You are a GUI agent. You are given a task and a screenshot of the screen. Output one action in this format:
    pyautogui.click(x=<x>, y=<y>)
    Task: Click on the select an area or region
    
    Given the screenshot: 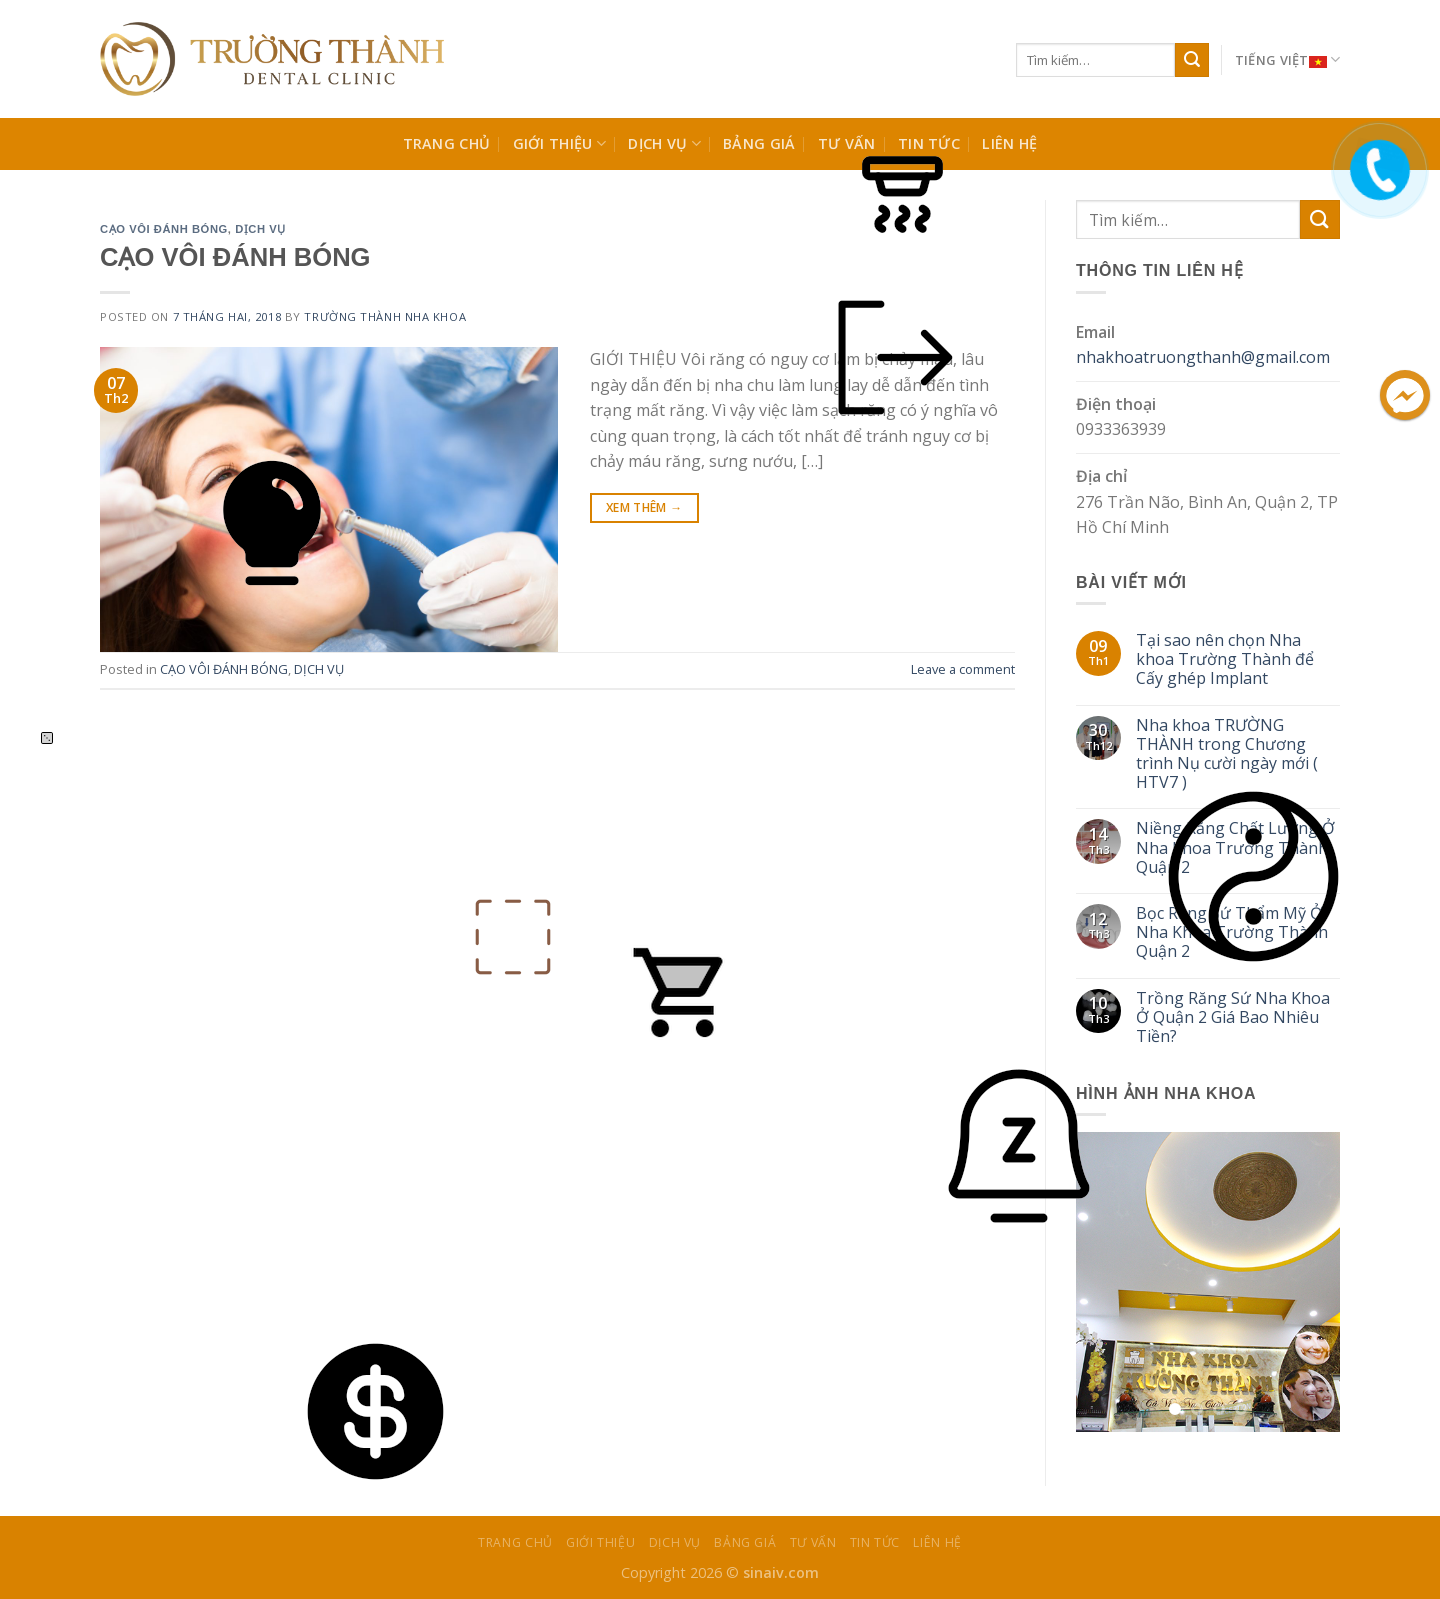 What is the action you would take?
    pyautogui.click(x=513, y=937)
    